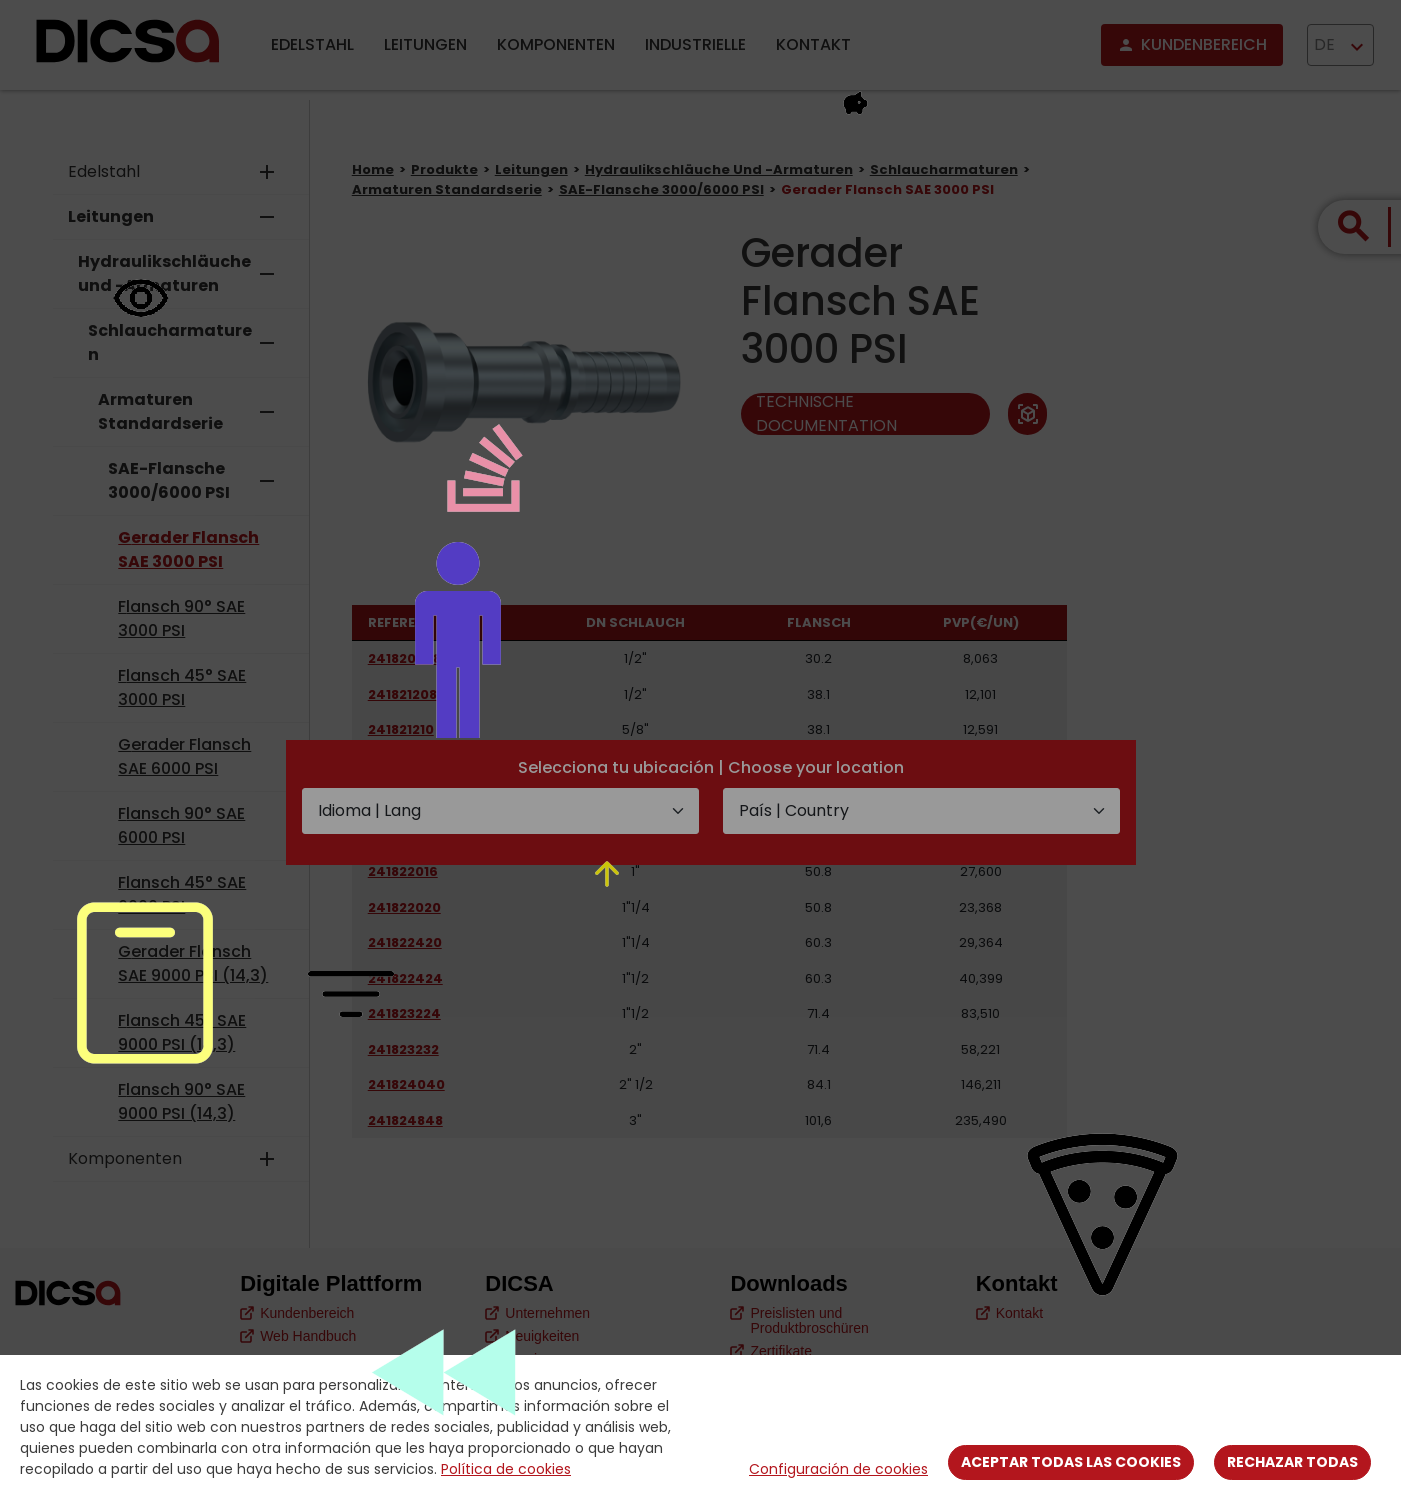  I want to click on visit Stack Overflow website, so click(485, 468).